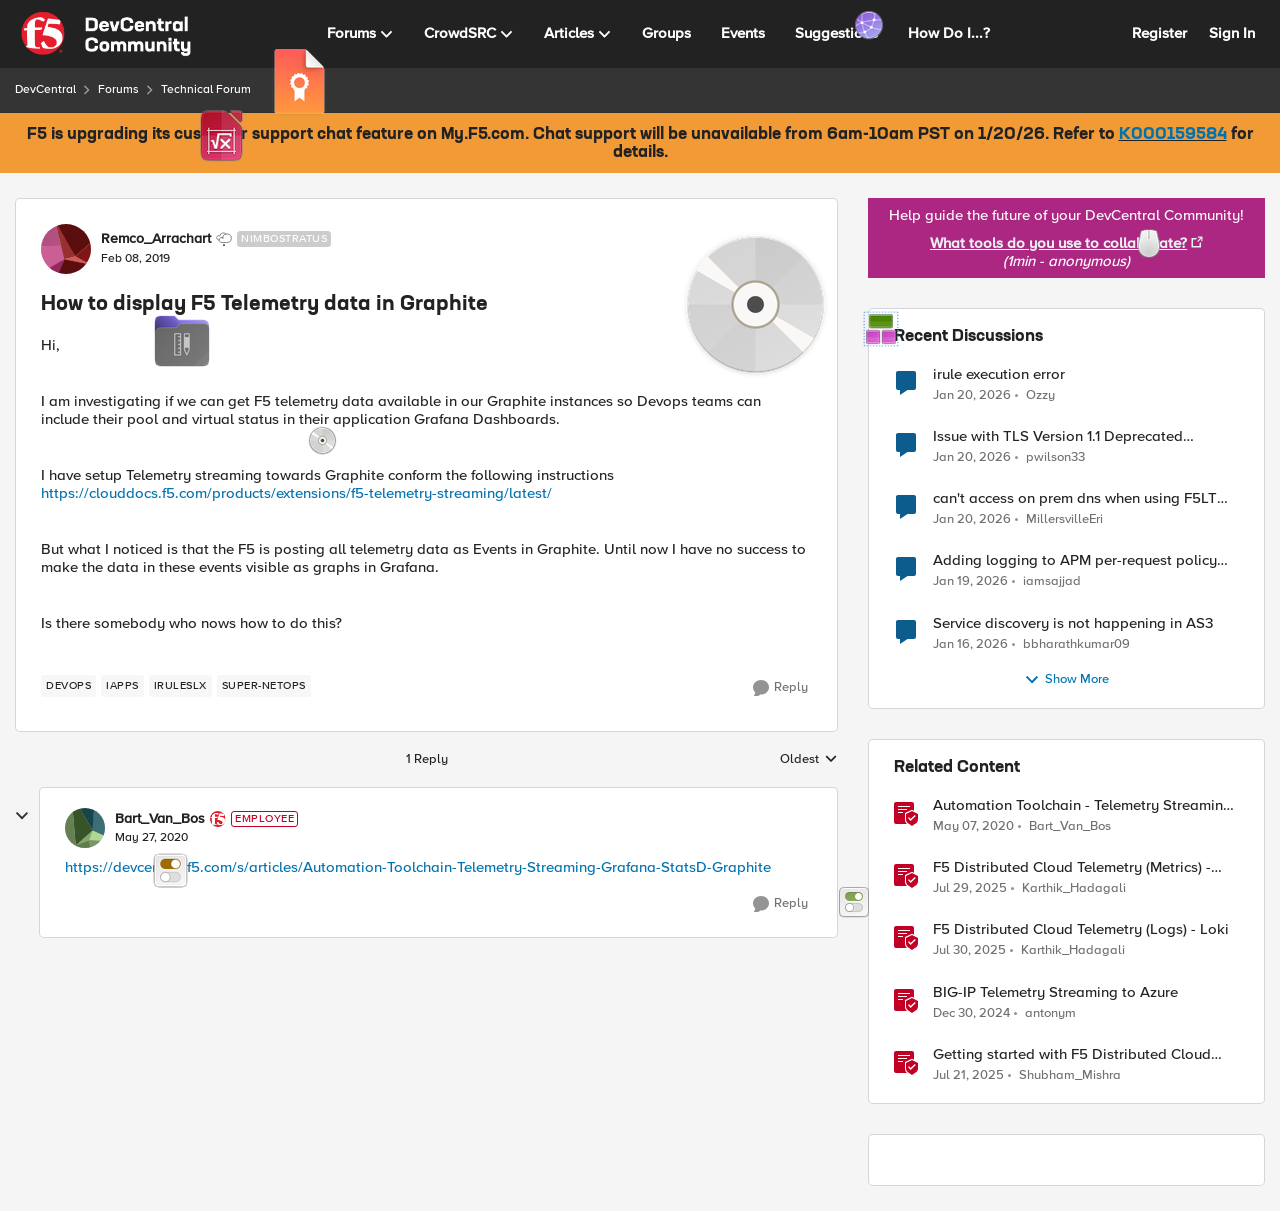 The height and width of the screenshot is (1211, 1280). Describe the element at coordinates (854, 902) in the screenshot. I see `open gnome tweaks to customize system settings` at that location.